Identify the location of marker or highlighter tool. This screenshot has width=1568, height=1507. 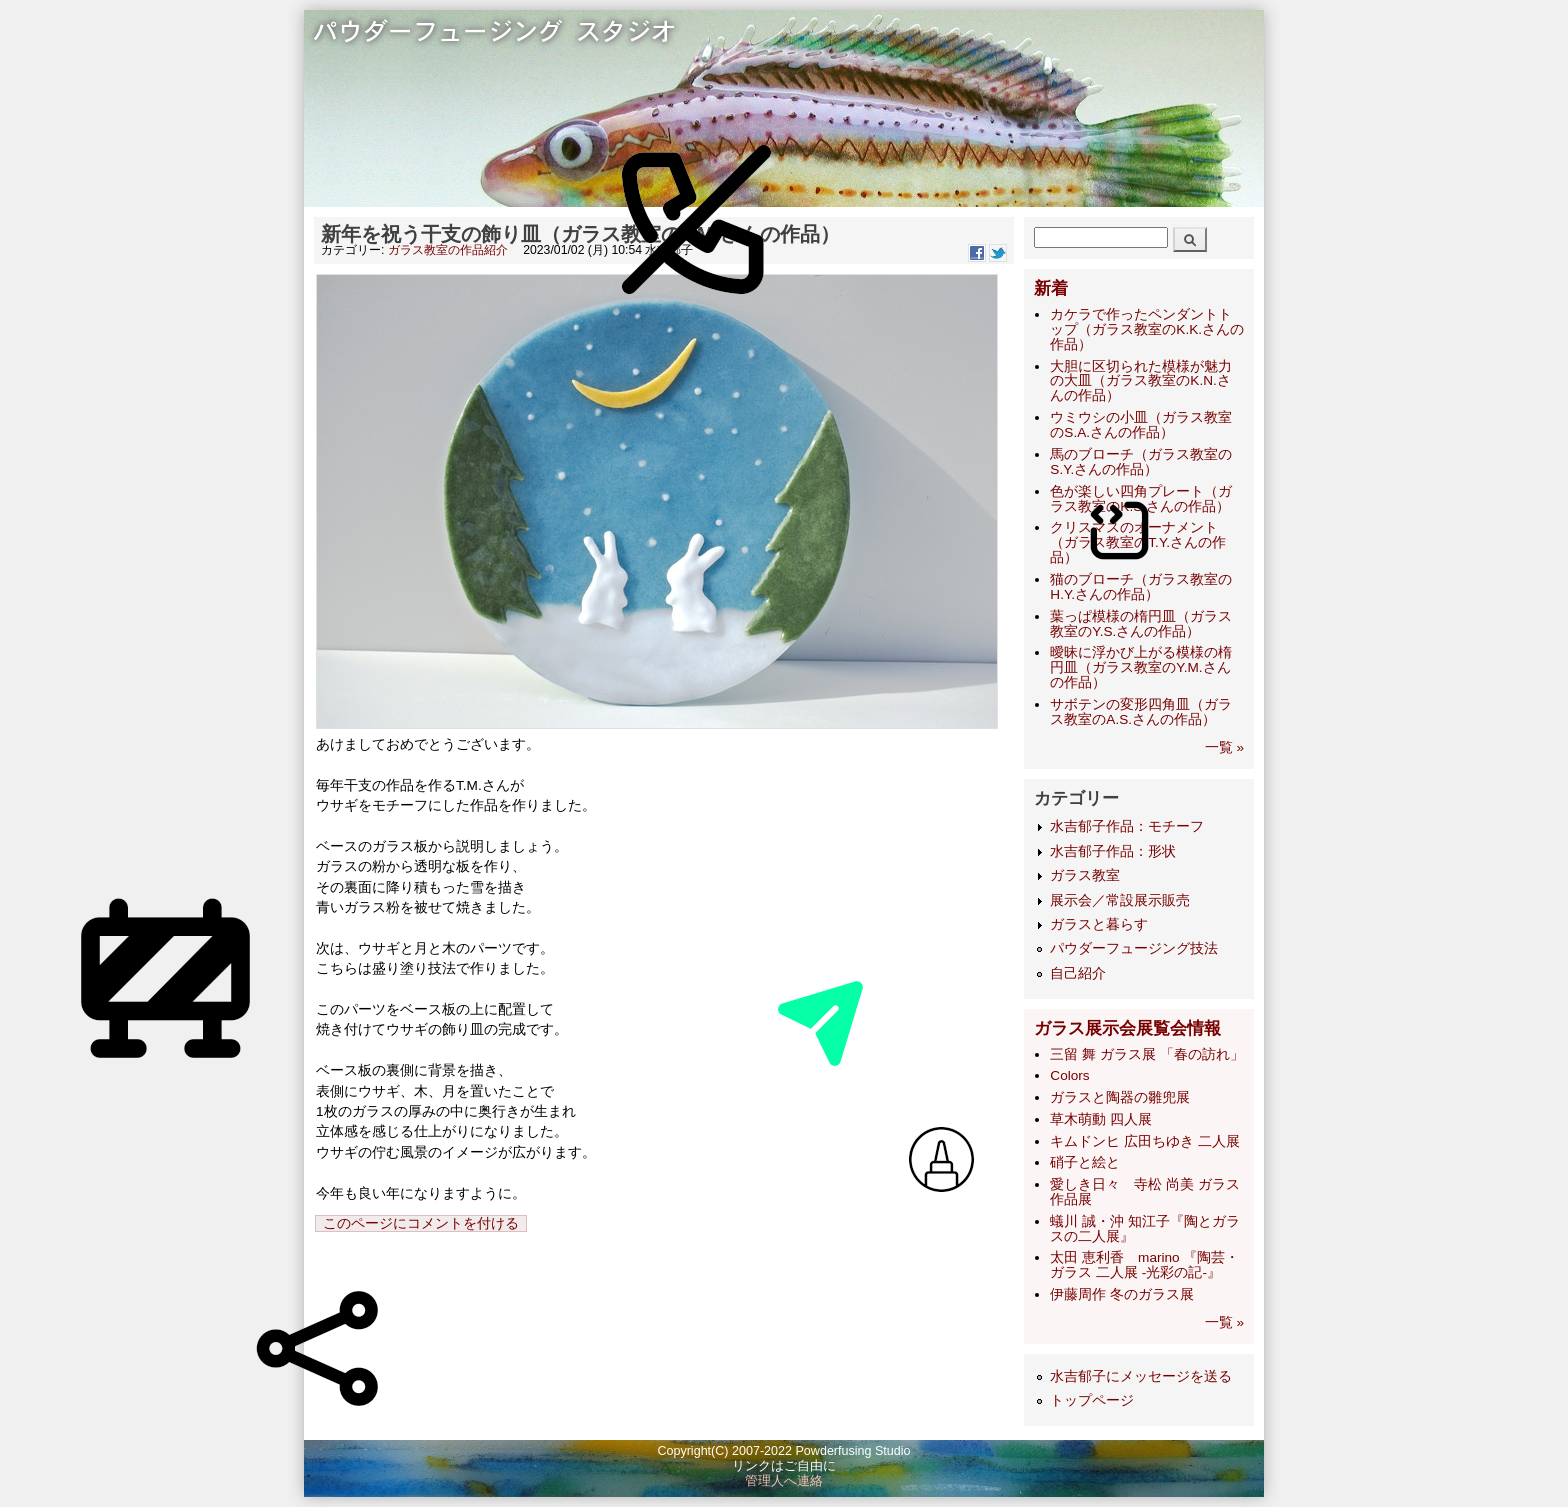
(941, 1159).